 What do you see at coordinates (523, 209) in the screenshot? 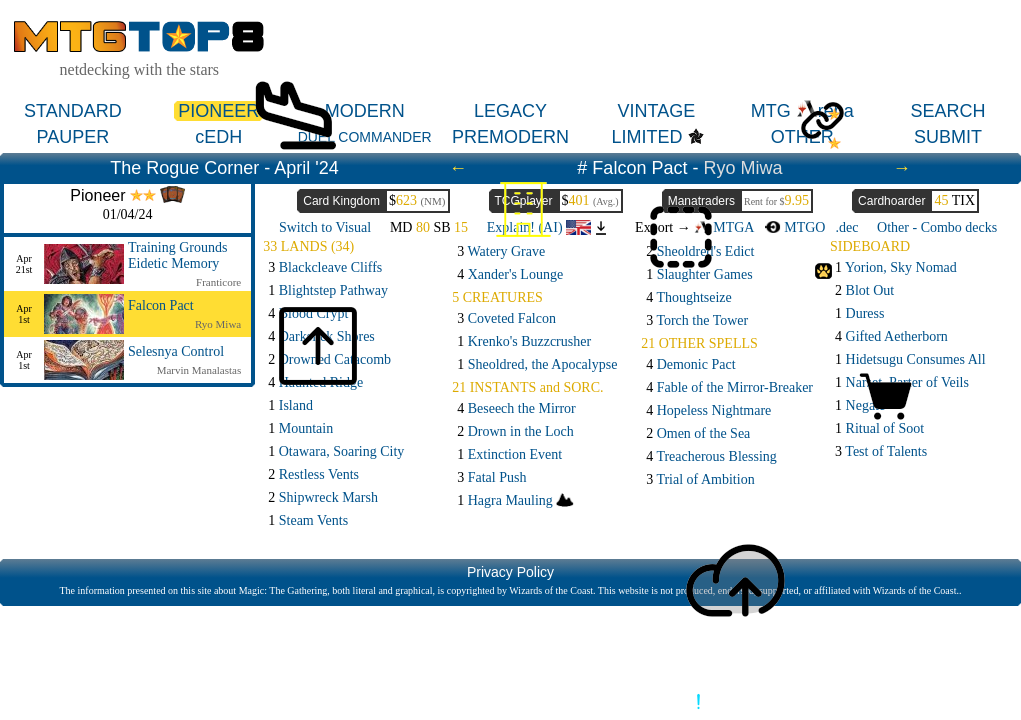
I see `view company or business information` at bounding box center [523, 209].